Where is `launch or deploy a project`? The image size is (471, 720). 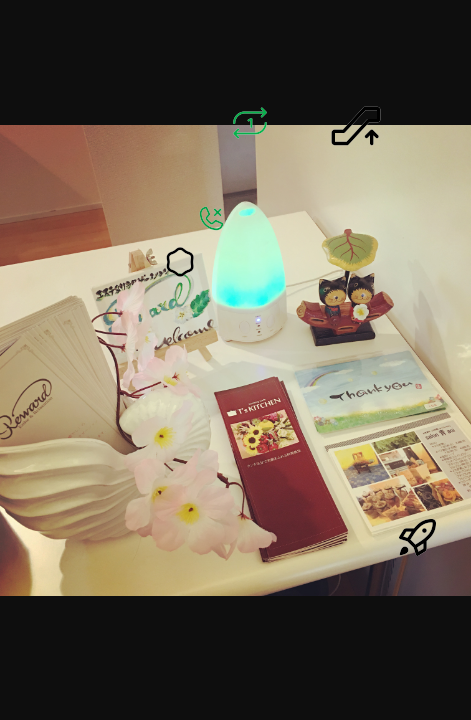 launch or deploy a project is located at coordinates (417, 537).